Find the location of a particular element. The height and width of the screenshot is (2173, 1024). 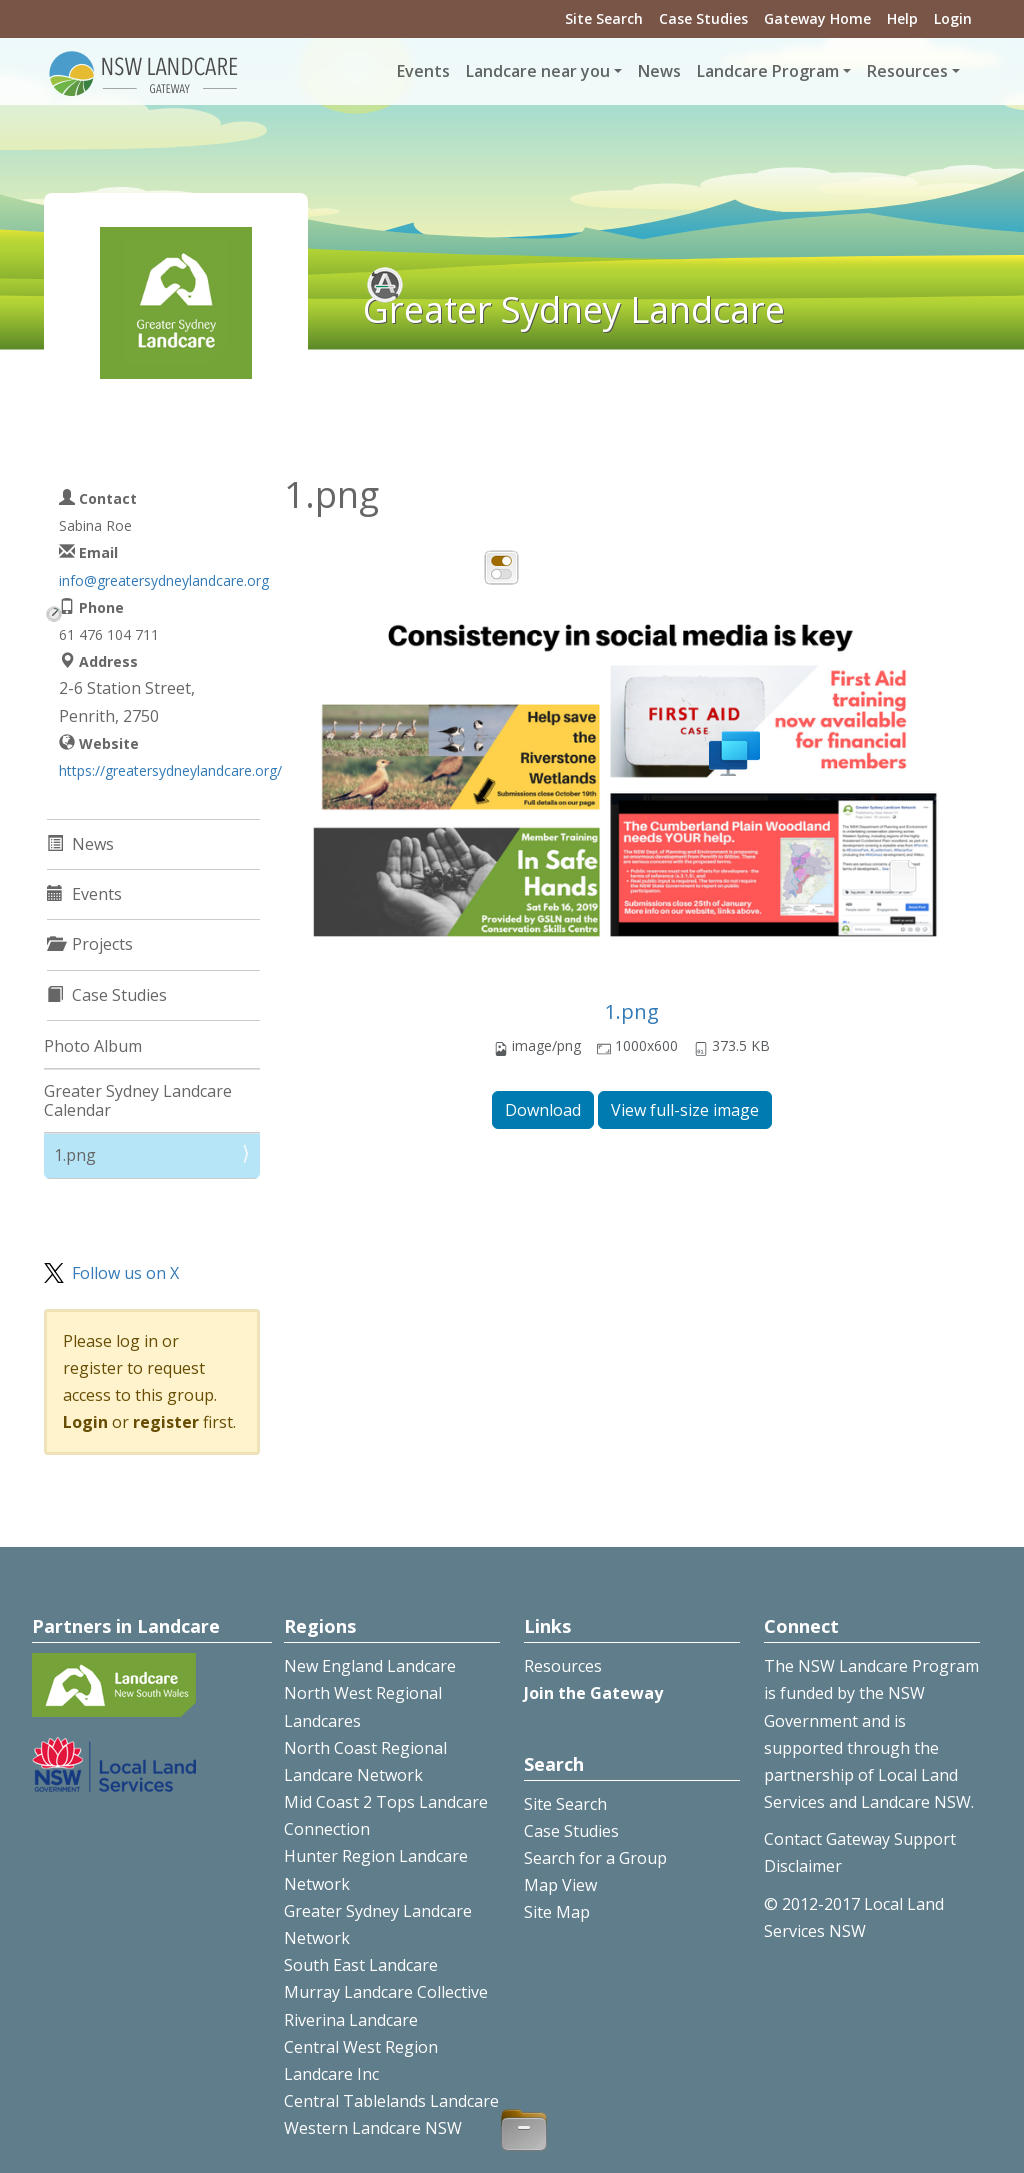

open unity tweak tool settings is located at coordinates (501, 567).